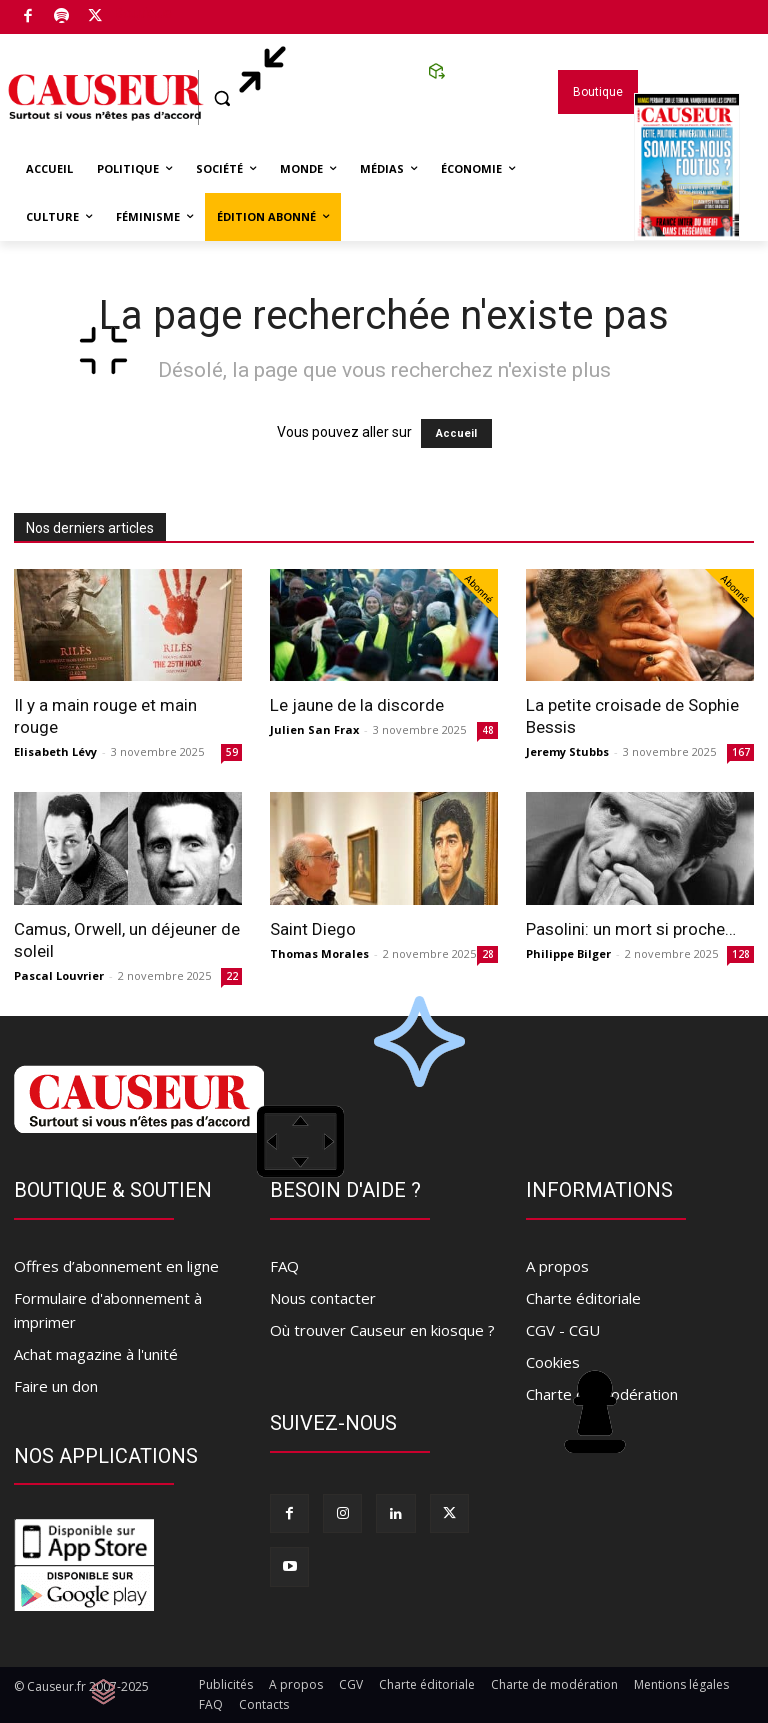 The height and width of the screenshot is (1723, 768). I want to click on exit fullscreen mode, so click(103, 350).